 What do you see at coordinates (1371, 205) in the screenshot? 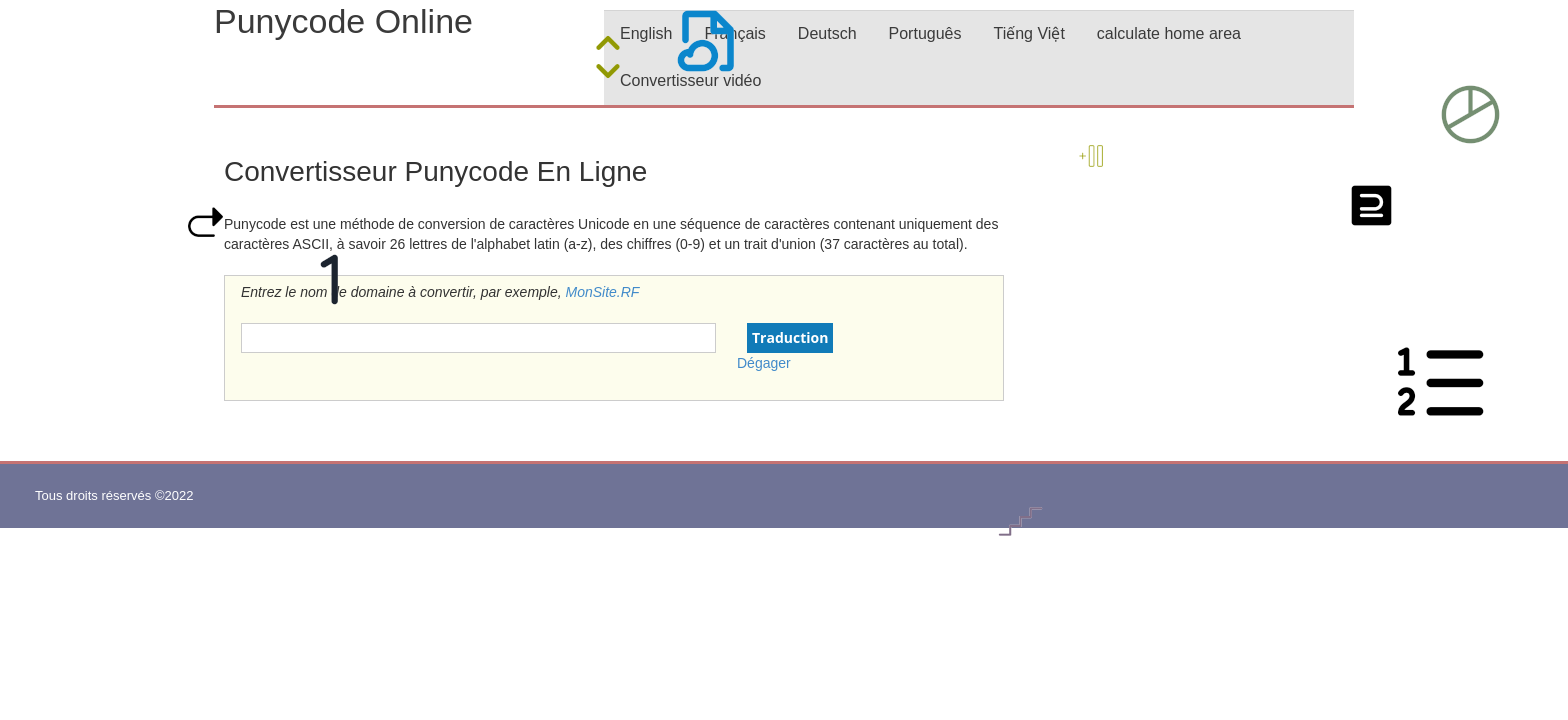
I see `indicates a superset relationship in mathematical notation` at bounding box center [1371, 205].